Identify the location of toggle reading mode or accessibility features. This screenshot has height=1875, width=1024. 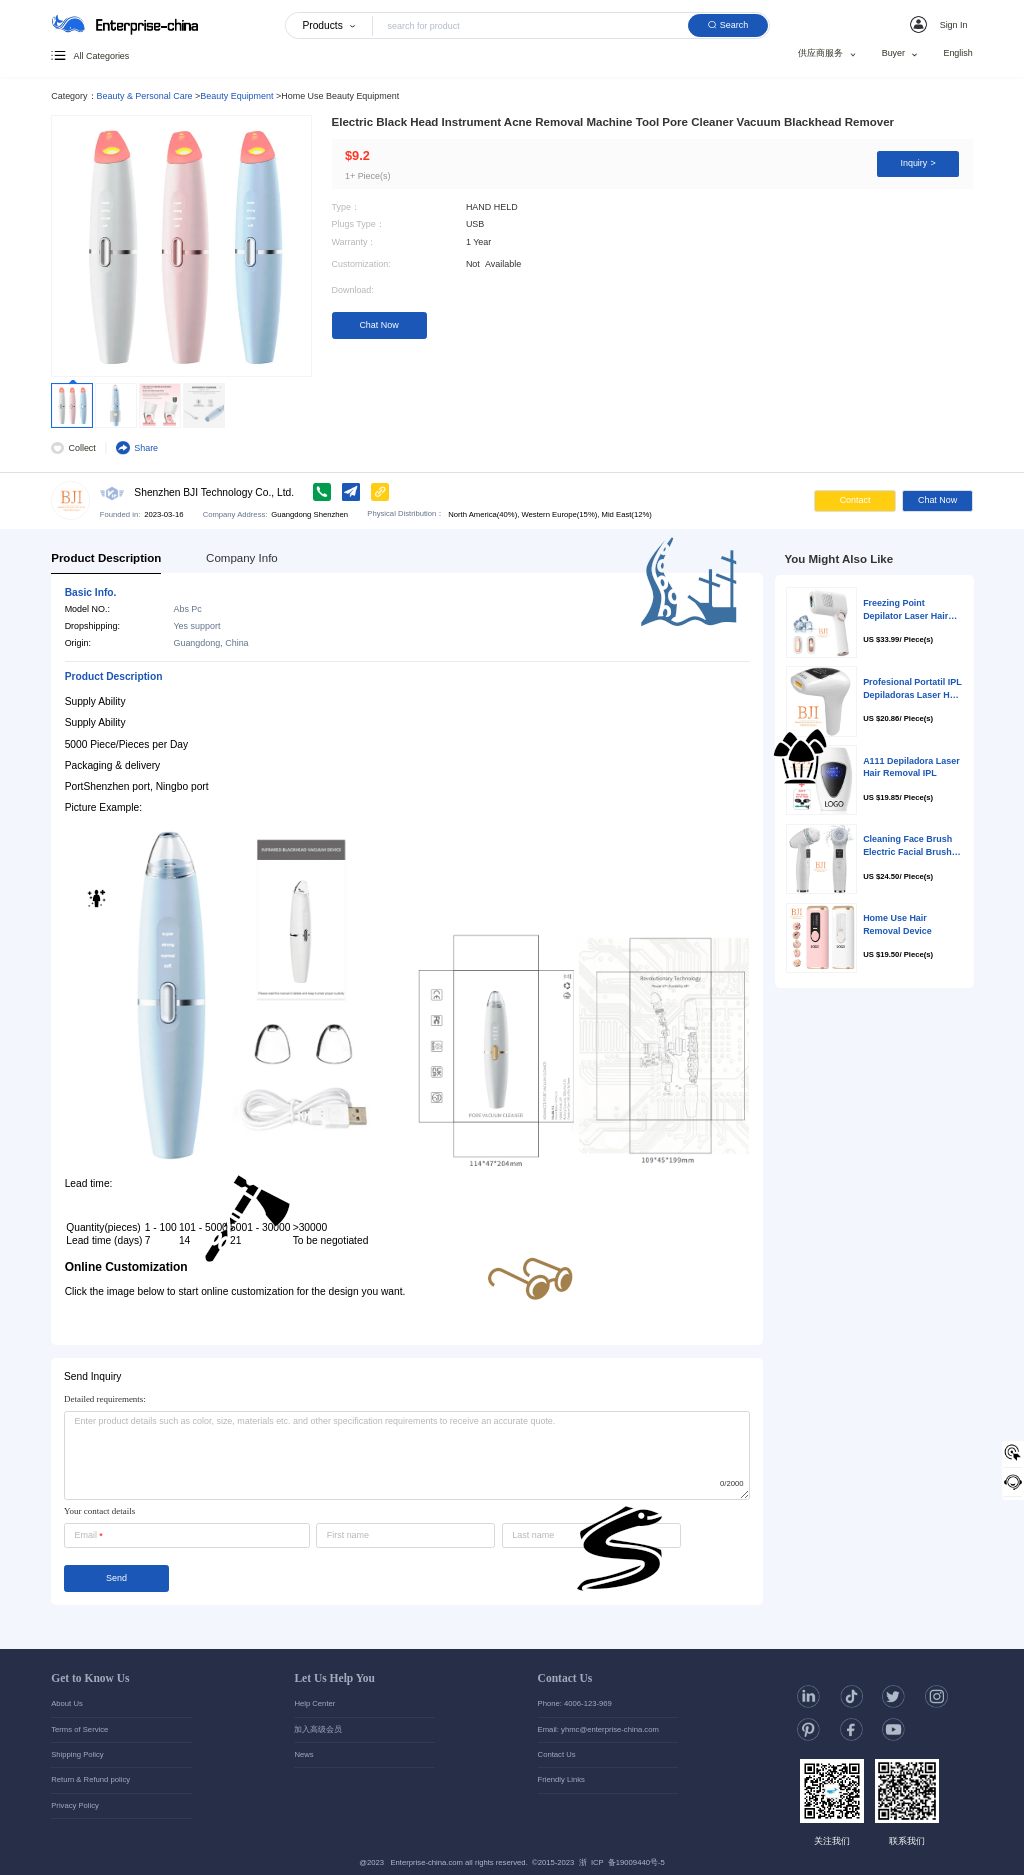
(530, 1279).